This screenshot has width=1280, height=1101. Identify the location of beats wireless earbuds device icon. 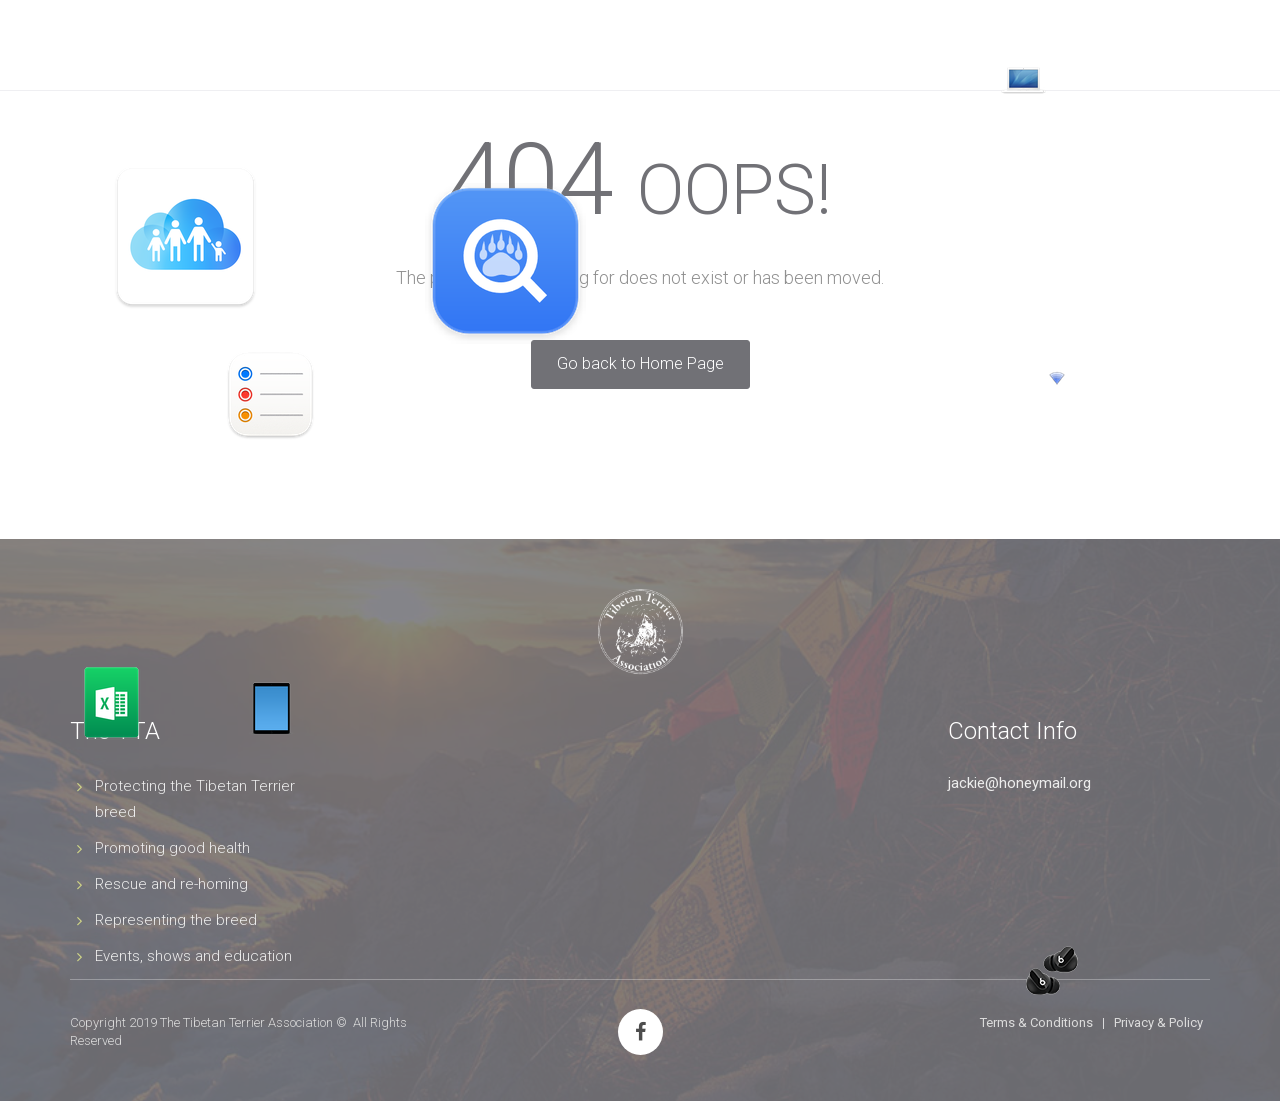
(1052, 971).